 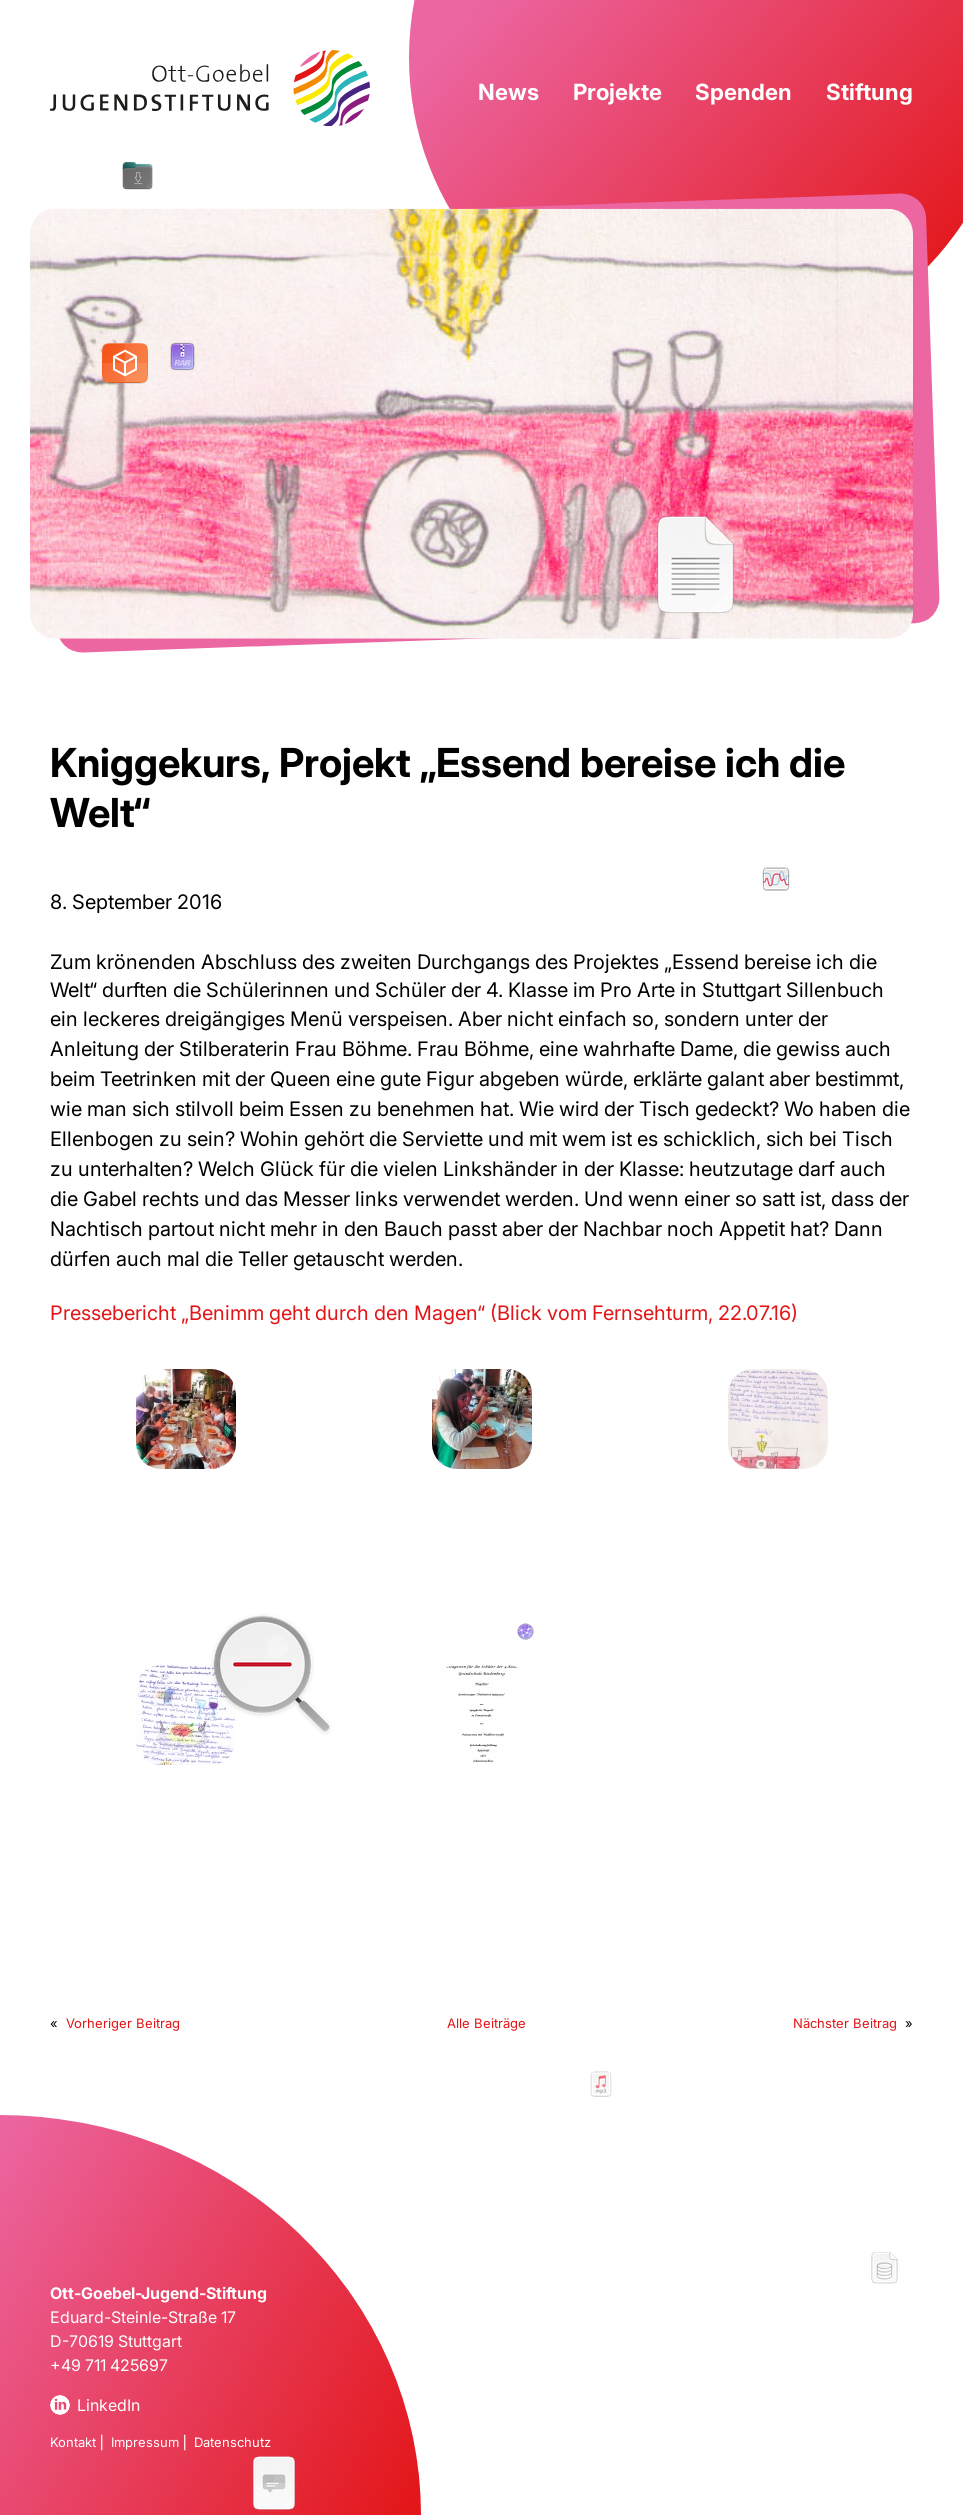 What do you see at coordinates (182, 356) in the screenshot?
I see `a compressed RAR archive file` at bounding box center [182, 356].